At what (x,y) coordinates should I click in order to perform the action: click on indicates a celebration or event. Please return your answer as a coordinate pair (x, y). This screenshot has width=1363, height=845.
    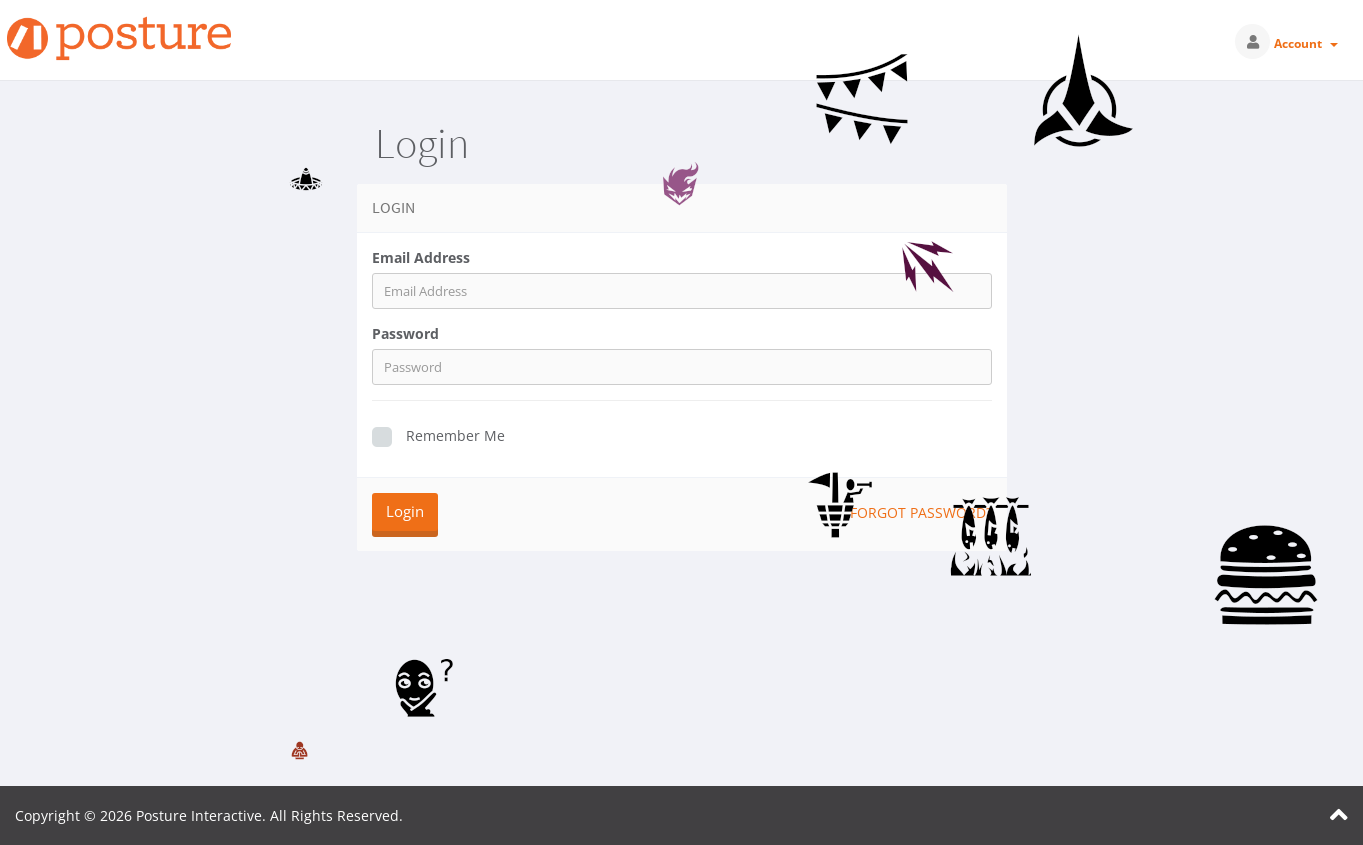
    Looking at the image, I should click on (862, 99).